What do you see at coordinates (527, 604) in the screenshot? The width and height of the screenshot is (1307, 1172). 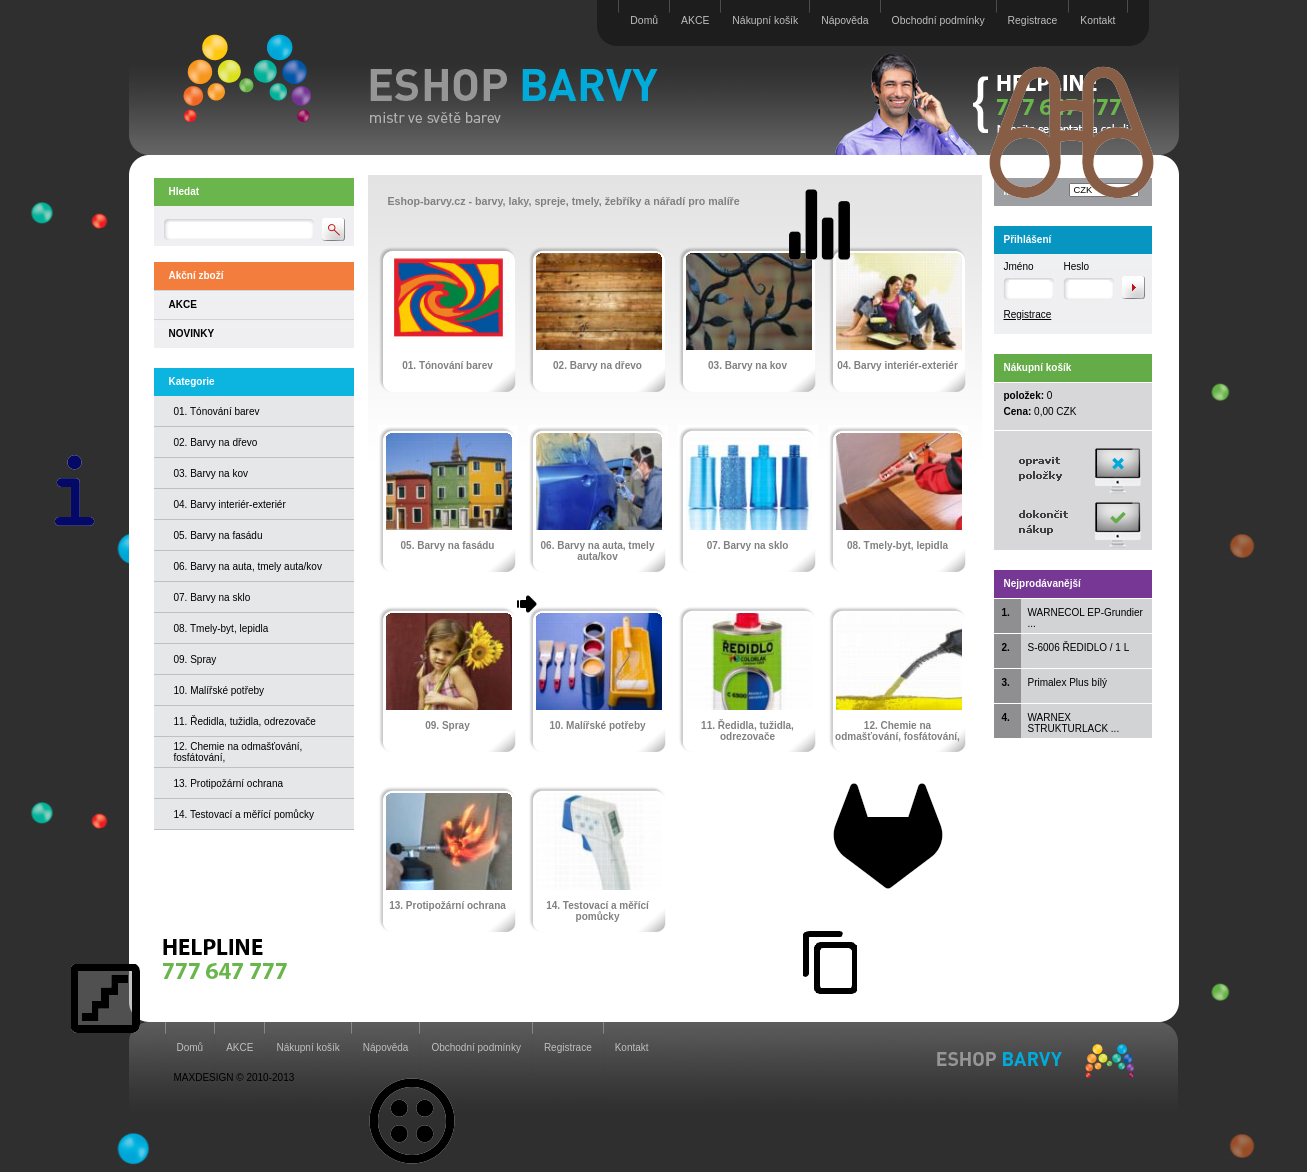 I see `skip to end or last item` at bounding box center [527, 604].